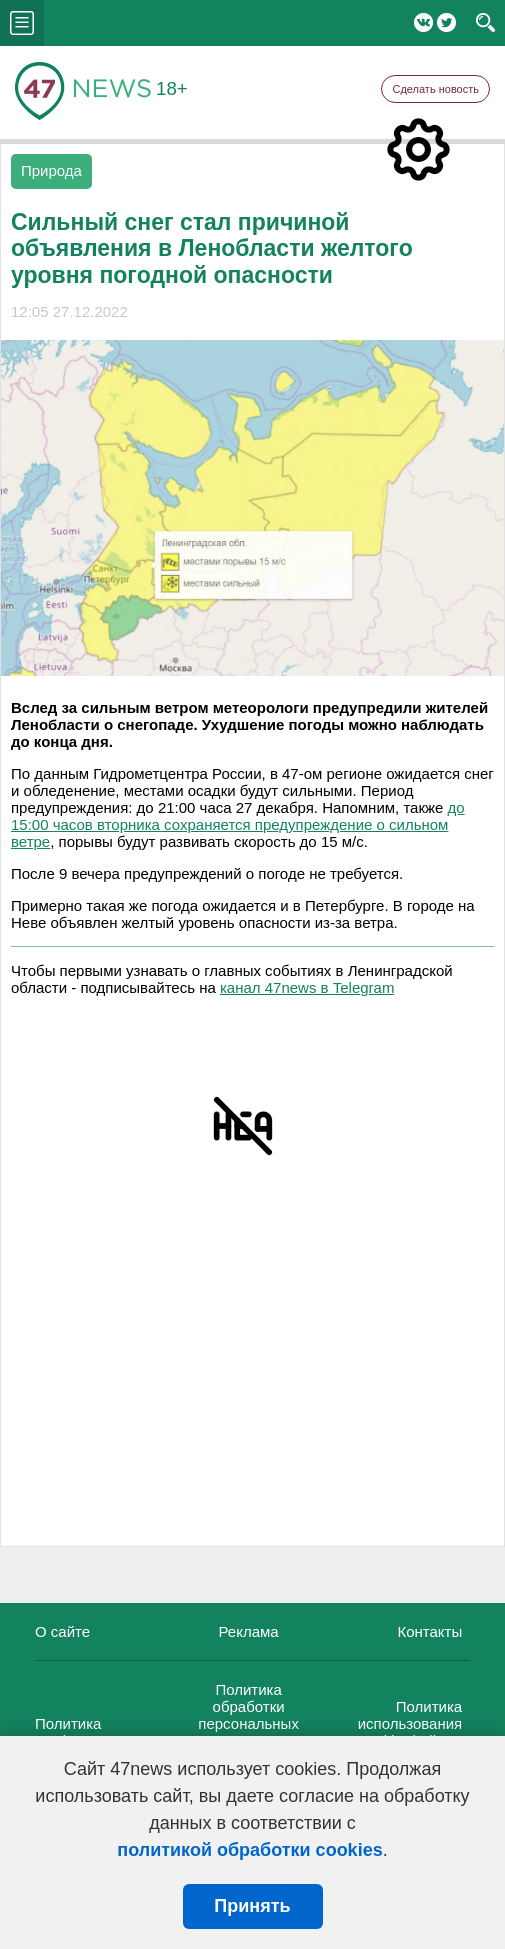 The image size is (505, 1949). Describe the element at coordinates (418, 149) in the screenshot. I see `access app or system settings` at that location.